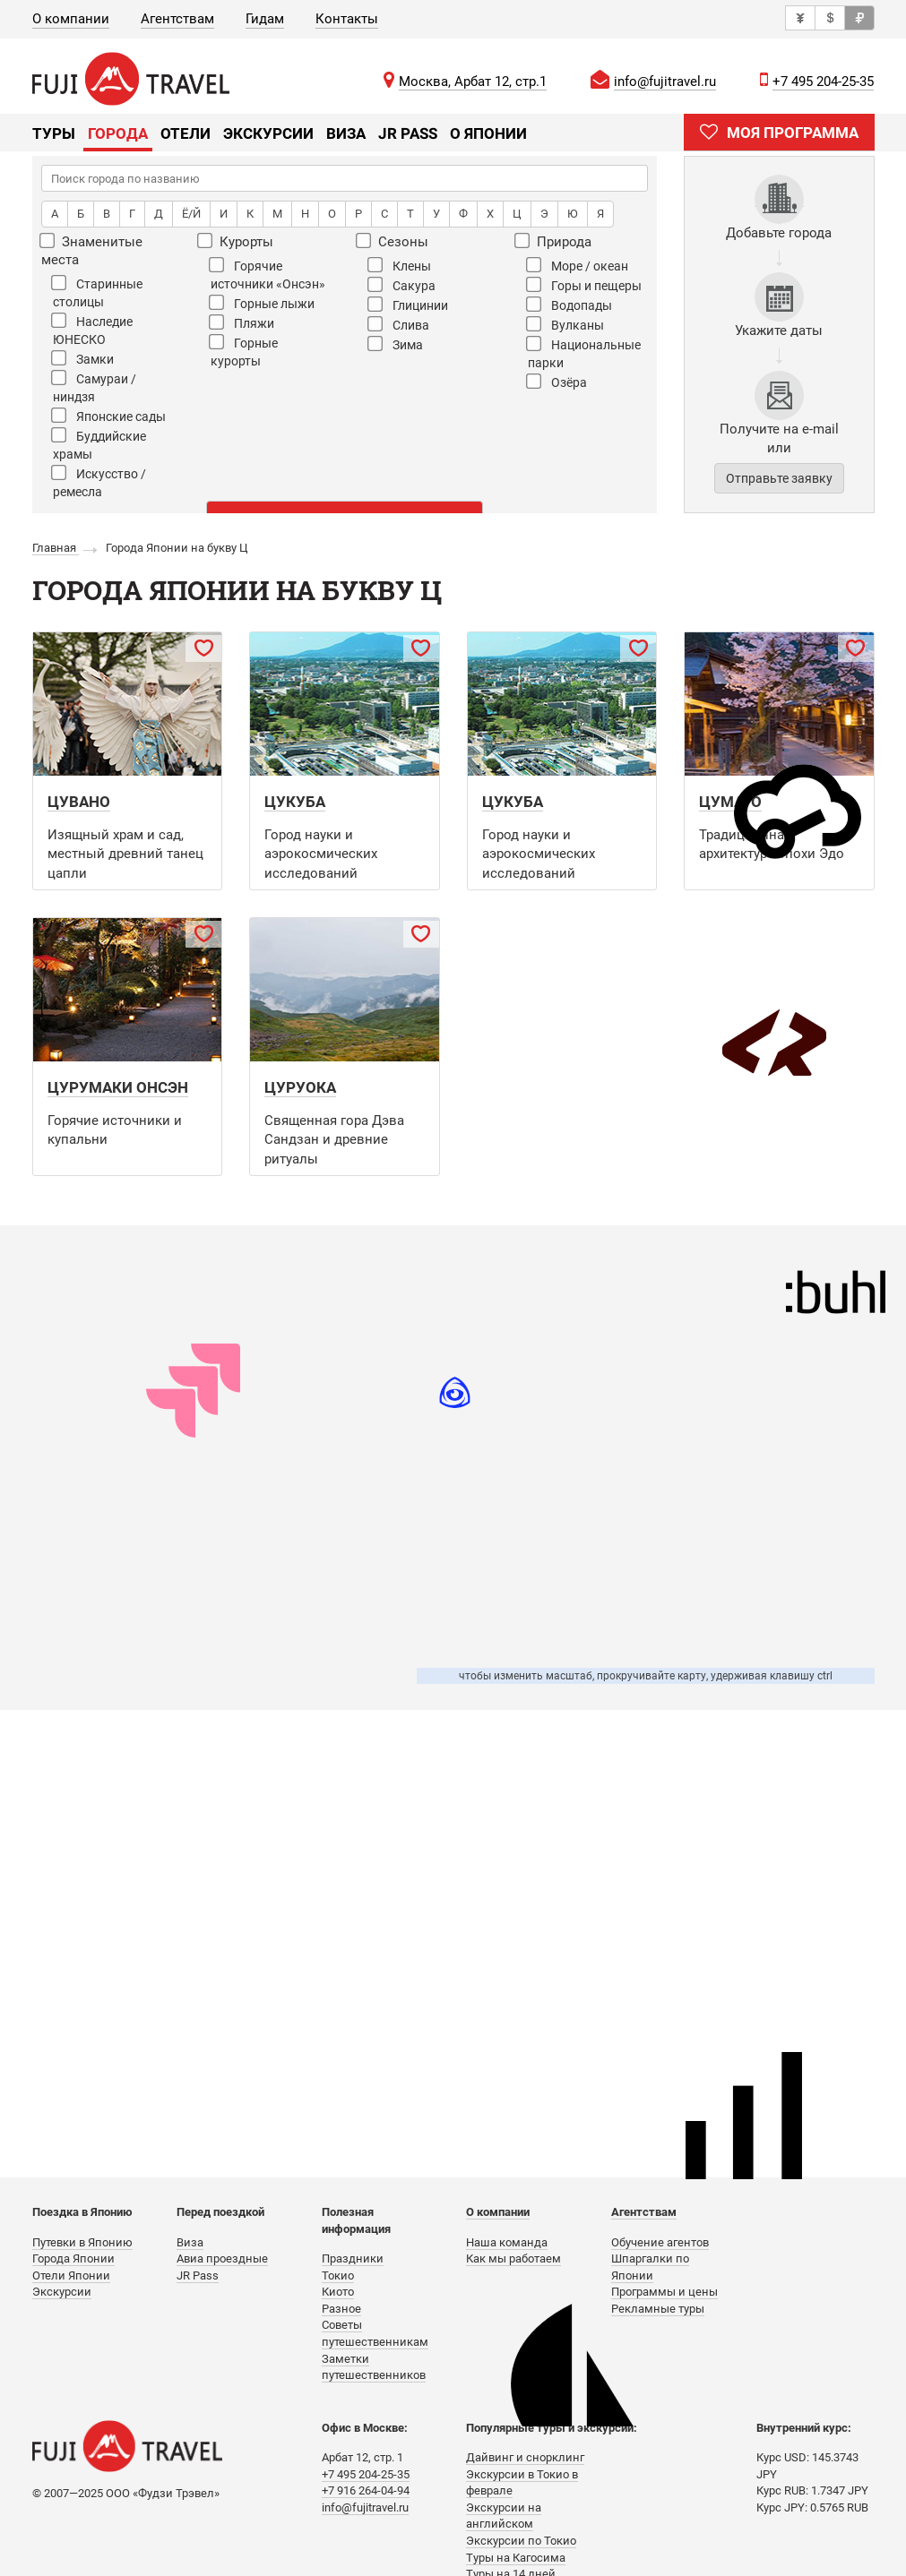 Image resolution: width=906 pixels, height=2576 pixels. What do you see at coordinates (454, 1392) in the screenshot?
I see `visit iconfinder website` at bounding box center [454, 1392].